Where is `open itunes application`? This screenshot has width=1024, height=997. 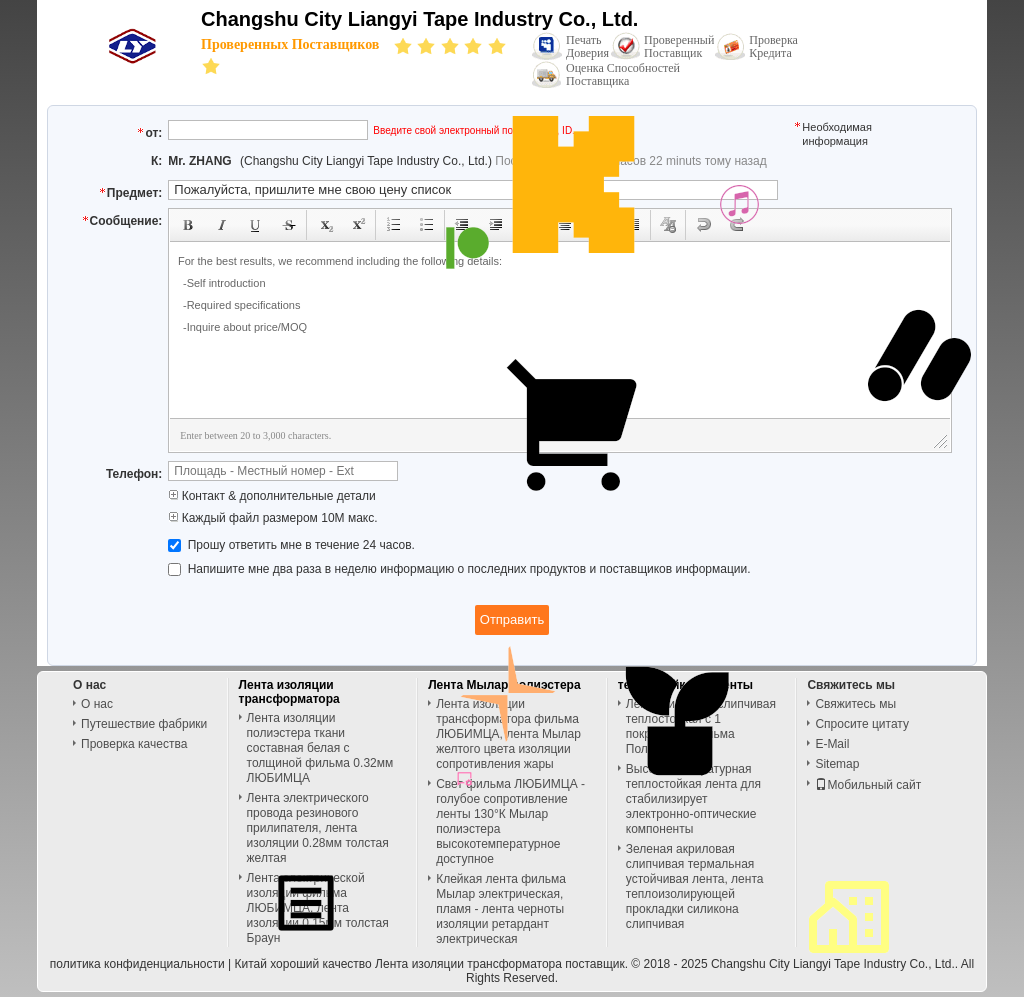 open itunes application is located at coordinates (739, 204).